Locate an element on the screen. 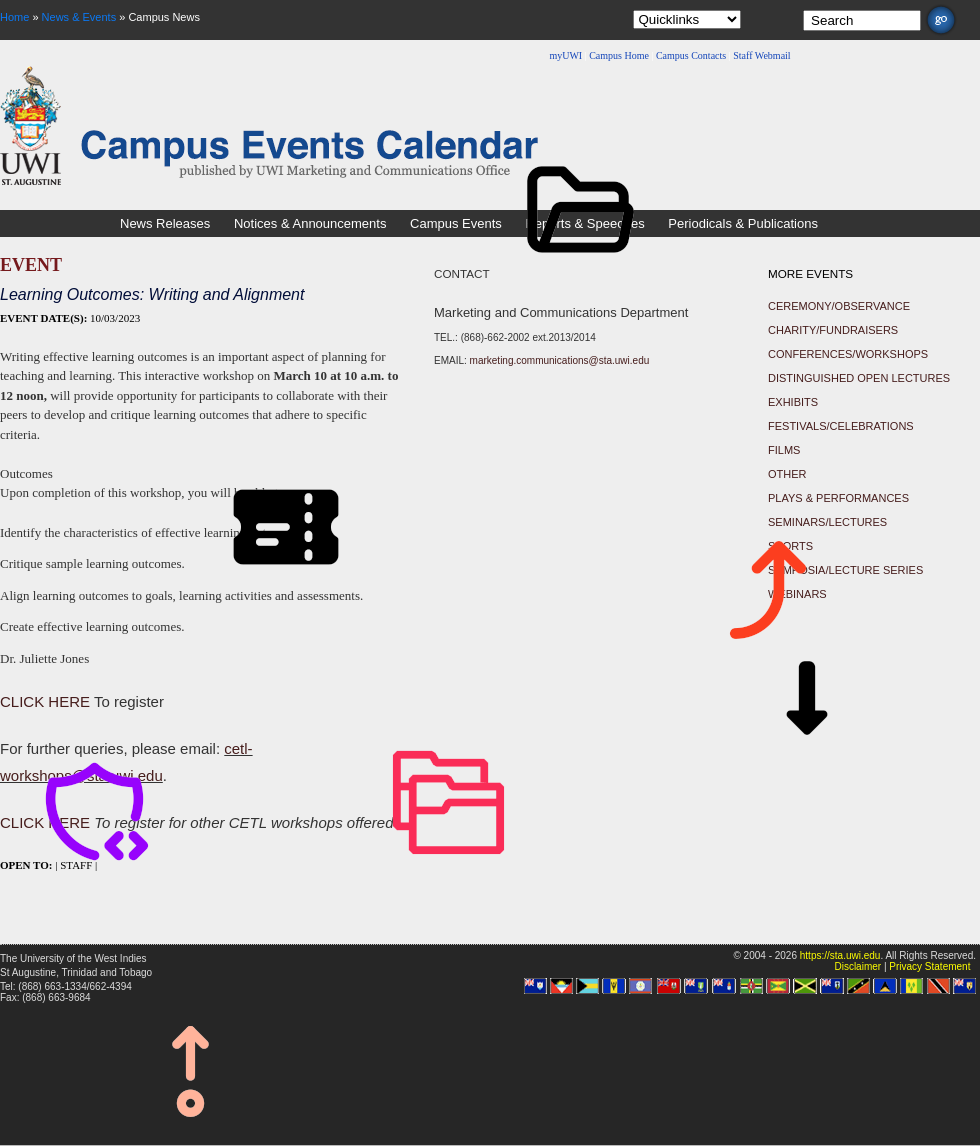  view your tickets or passes is located at coordinates (286, 527).